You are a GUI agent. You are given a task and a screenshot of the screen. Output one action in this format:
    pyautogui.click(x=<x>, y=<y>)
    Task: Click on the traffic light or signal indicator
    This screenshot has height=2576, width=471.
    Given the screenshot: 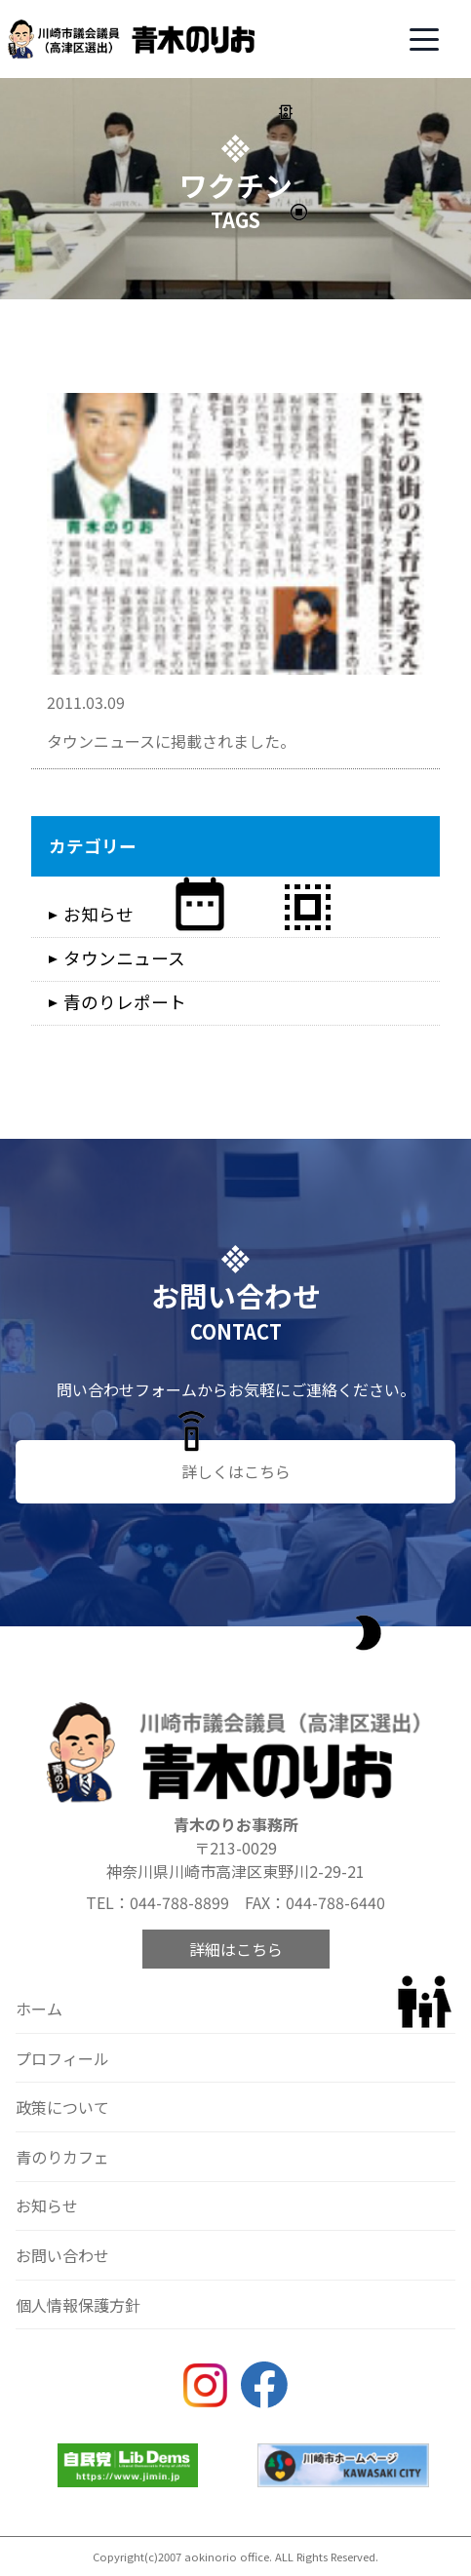 What is the action you would take?
    pyautogui.click(x=286, y=112)
    